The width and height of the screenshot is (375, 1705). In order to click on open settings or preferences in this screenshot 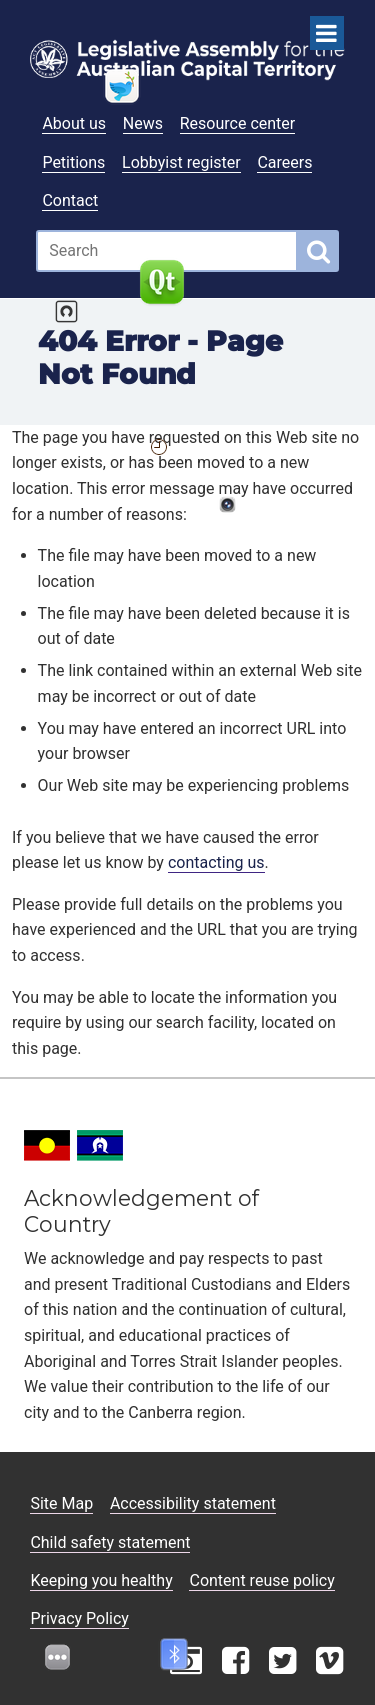, I will do `click(57, 1657)`.